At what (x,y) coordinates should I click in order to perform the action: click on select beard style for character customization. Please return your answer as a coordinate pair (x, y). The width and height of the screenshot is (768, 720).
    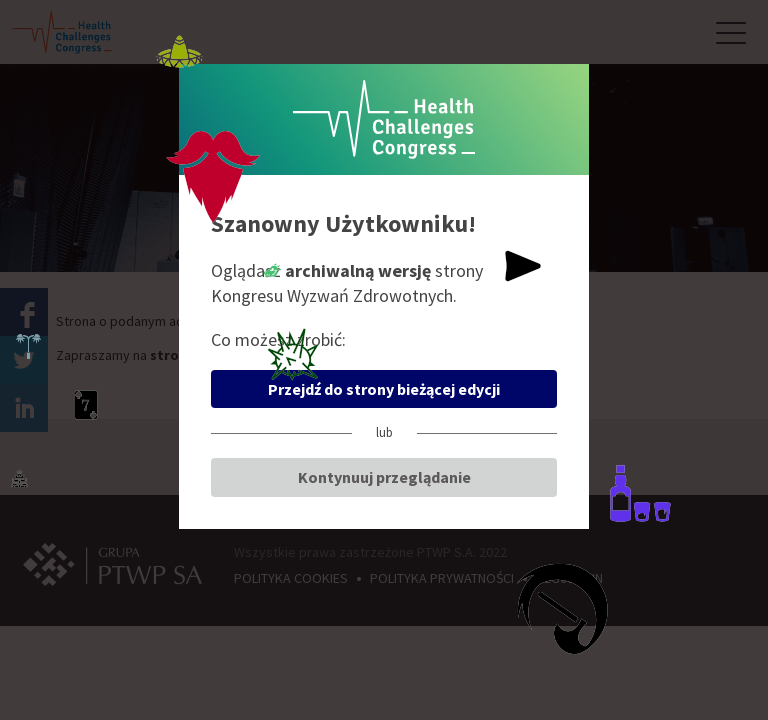
    Looking at the image, I should click on (213, 175).